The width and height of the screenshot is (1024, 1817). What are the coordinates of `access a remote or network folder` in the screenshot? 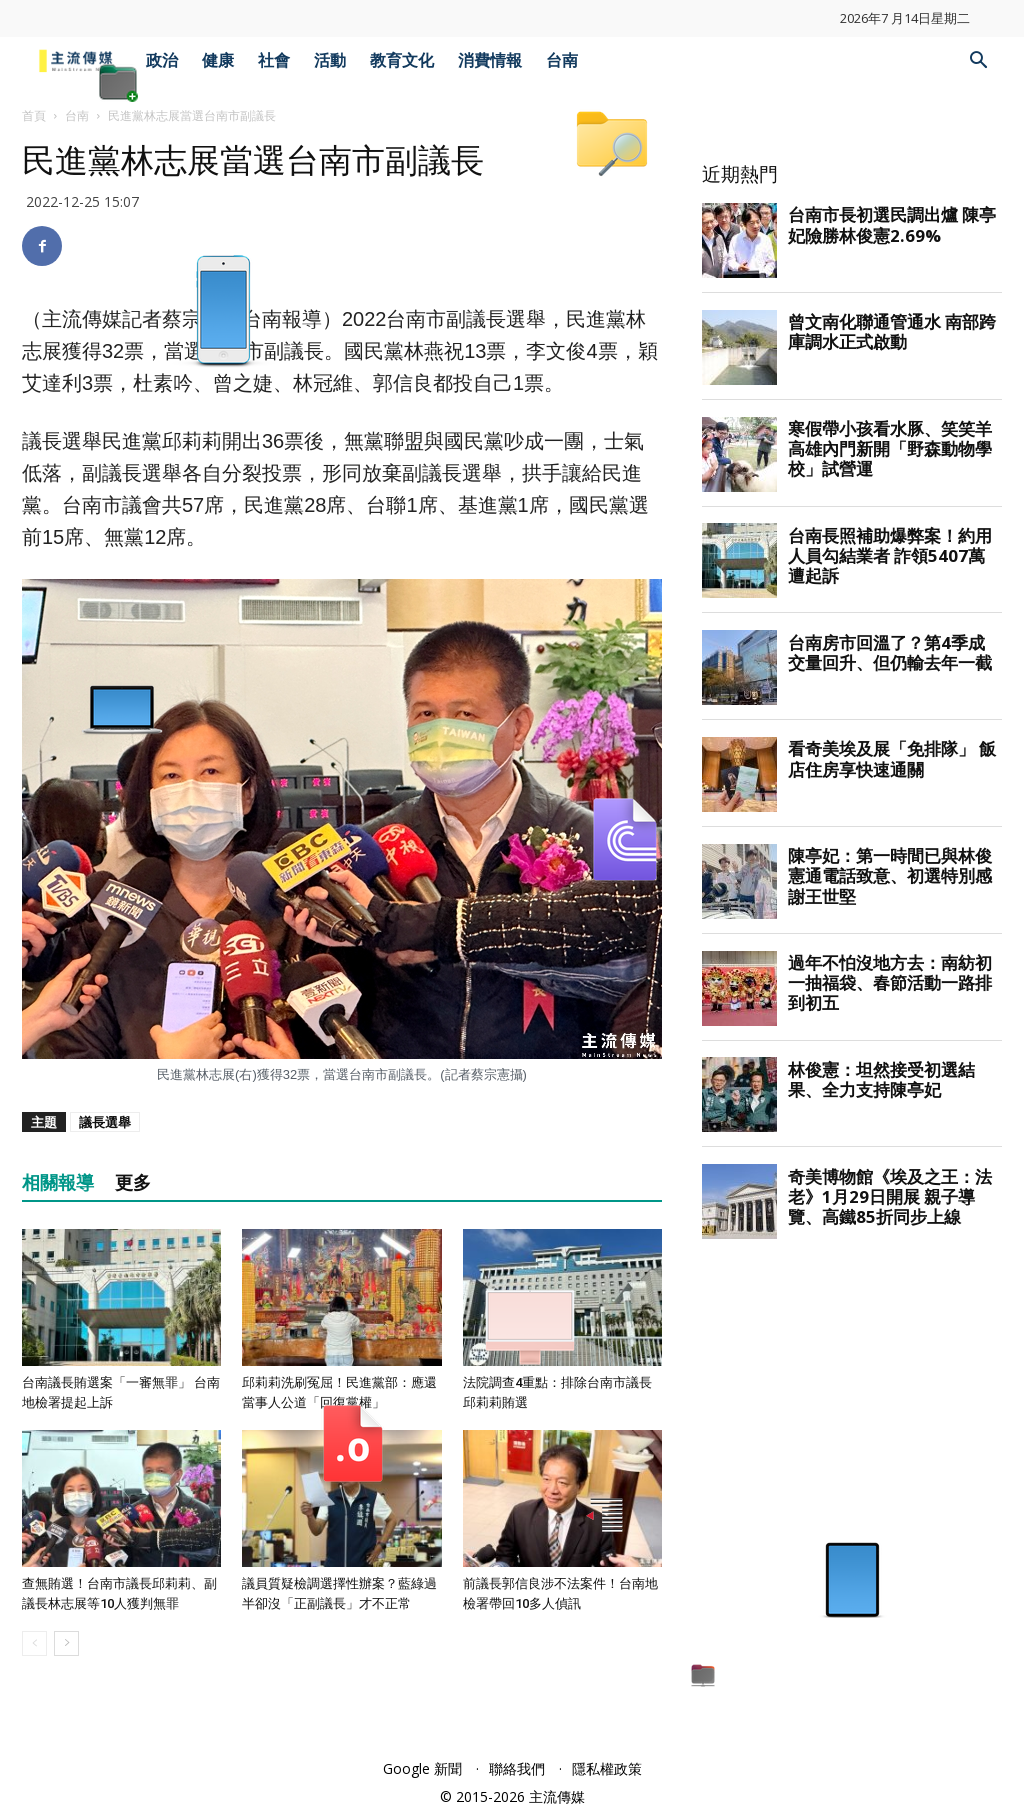 It's located at (703, 1675).